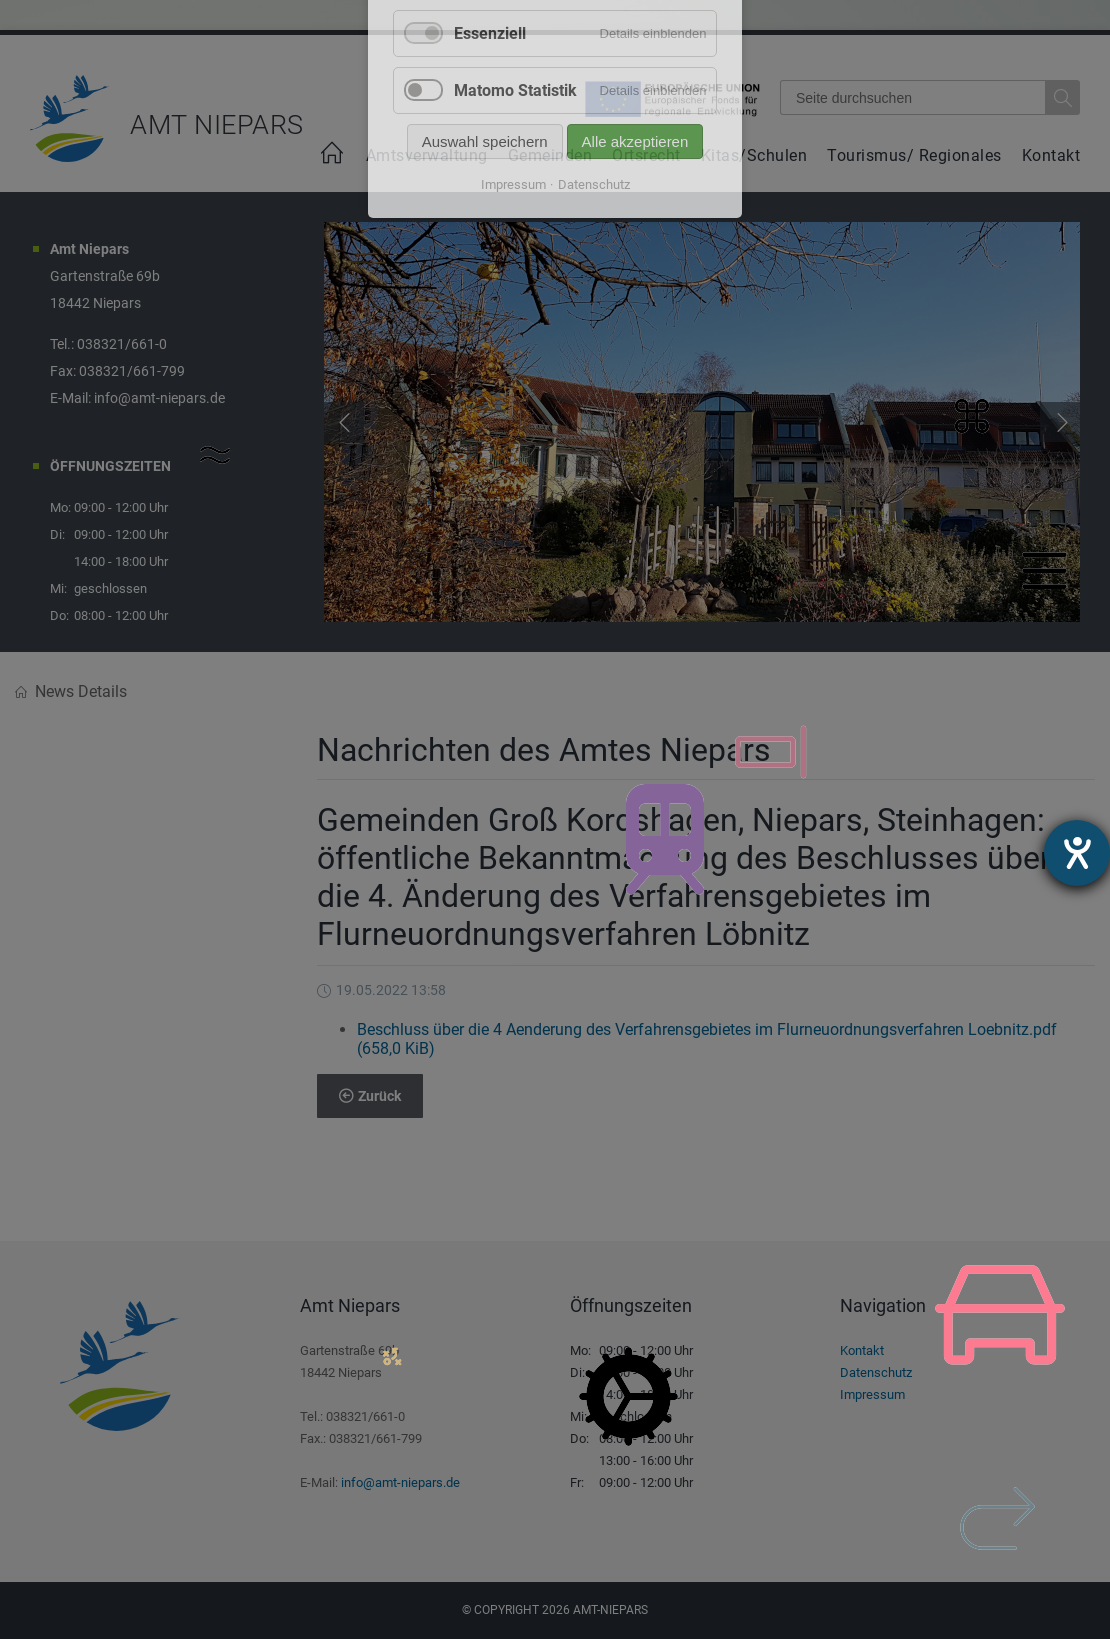  I want to click on access settings or preferences, so click(628, 1396).